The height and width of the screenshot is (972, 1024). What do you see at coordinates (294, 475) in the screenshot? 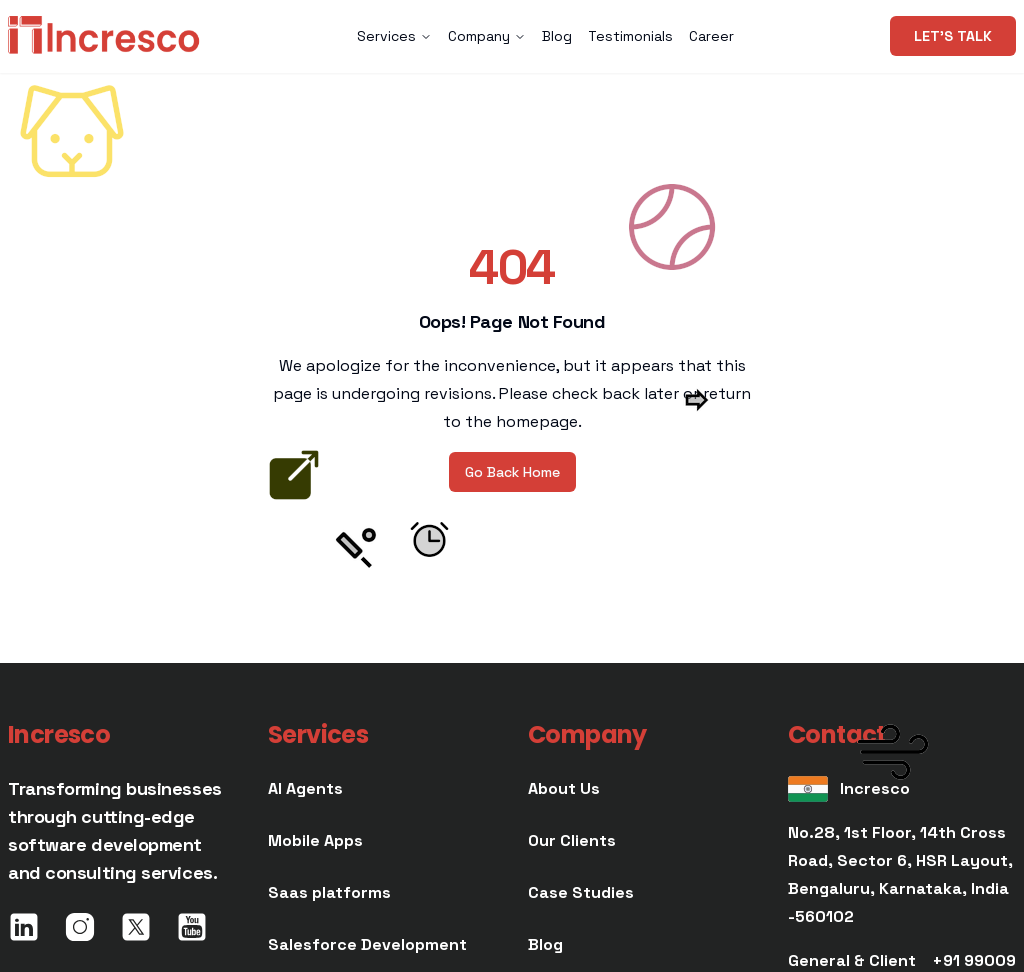
I see `open link in new tab or window` at bounding box center [294, 475].